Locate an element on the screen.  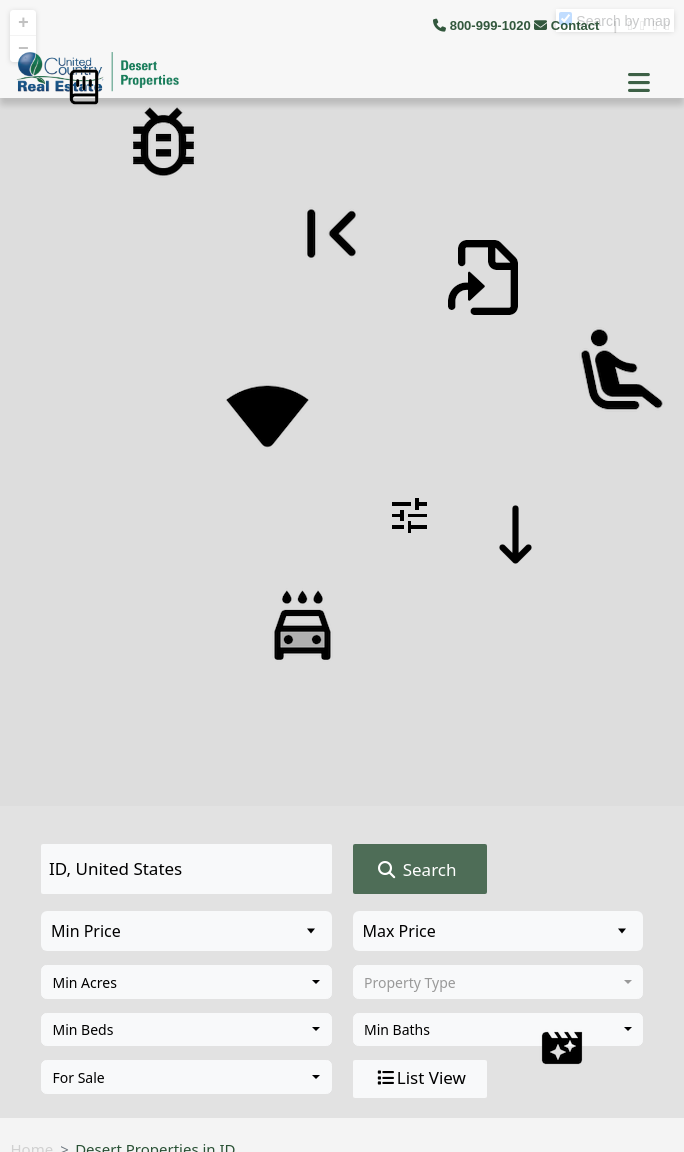
select extra legroom or recline seating is located at coordinates (622, 371).